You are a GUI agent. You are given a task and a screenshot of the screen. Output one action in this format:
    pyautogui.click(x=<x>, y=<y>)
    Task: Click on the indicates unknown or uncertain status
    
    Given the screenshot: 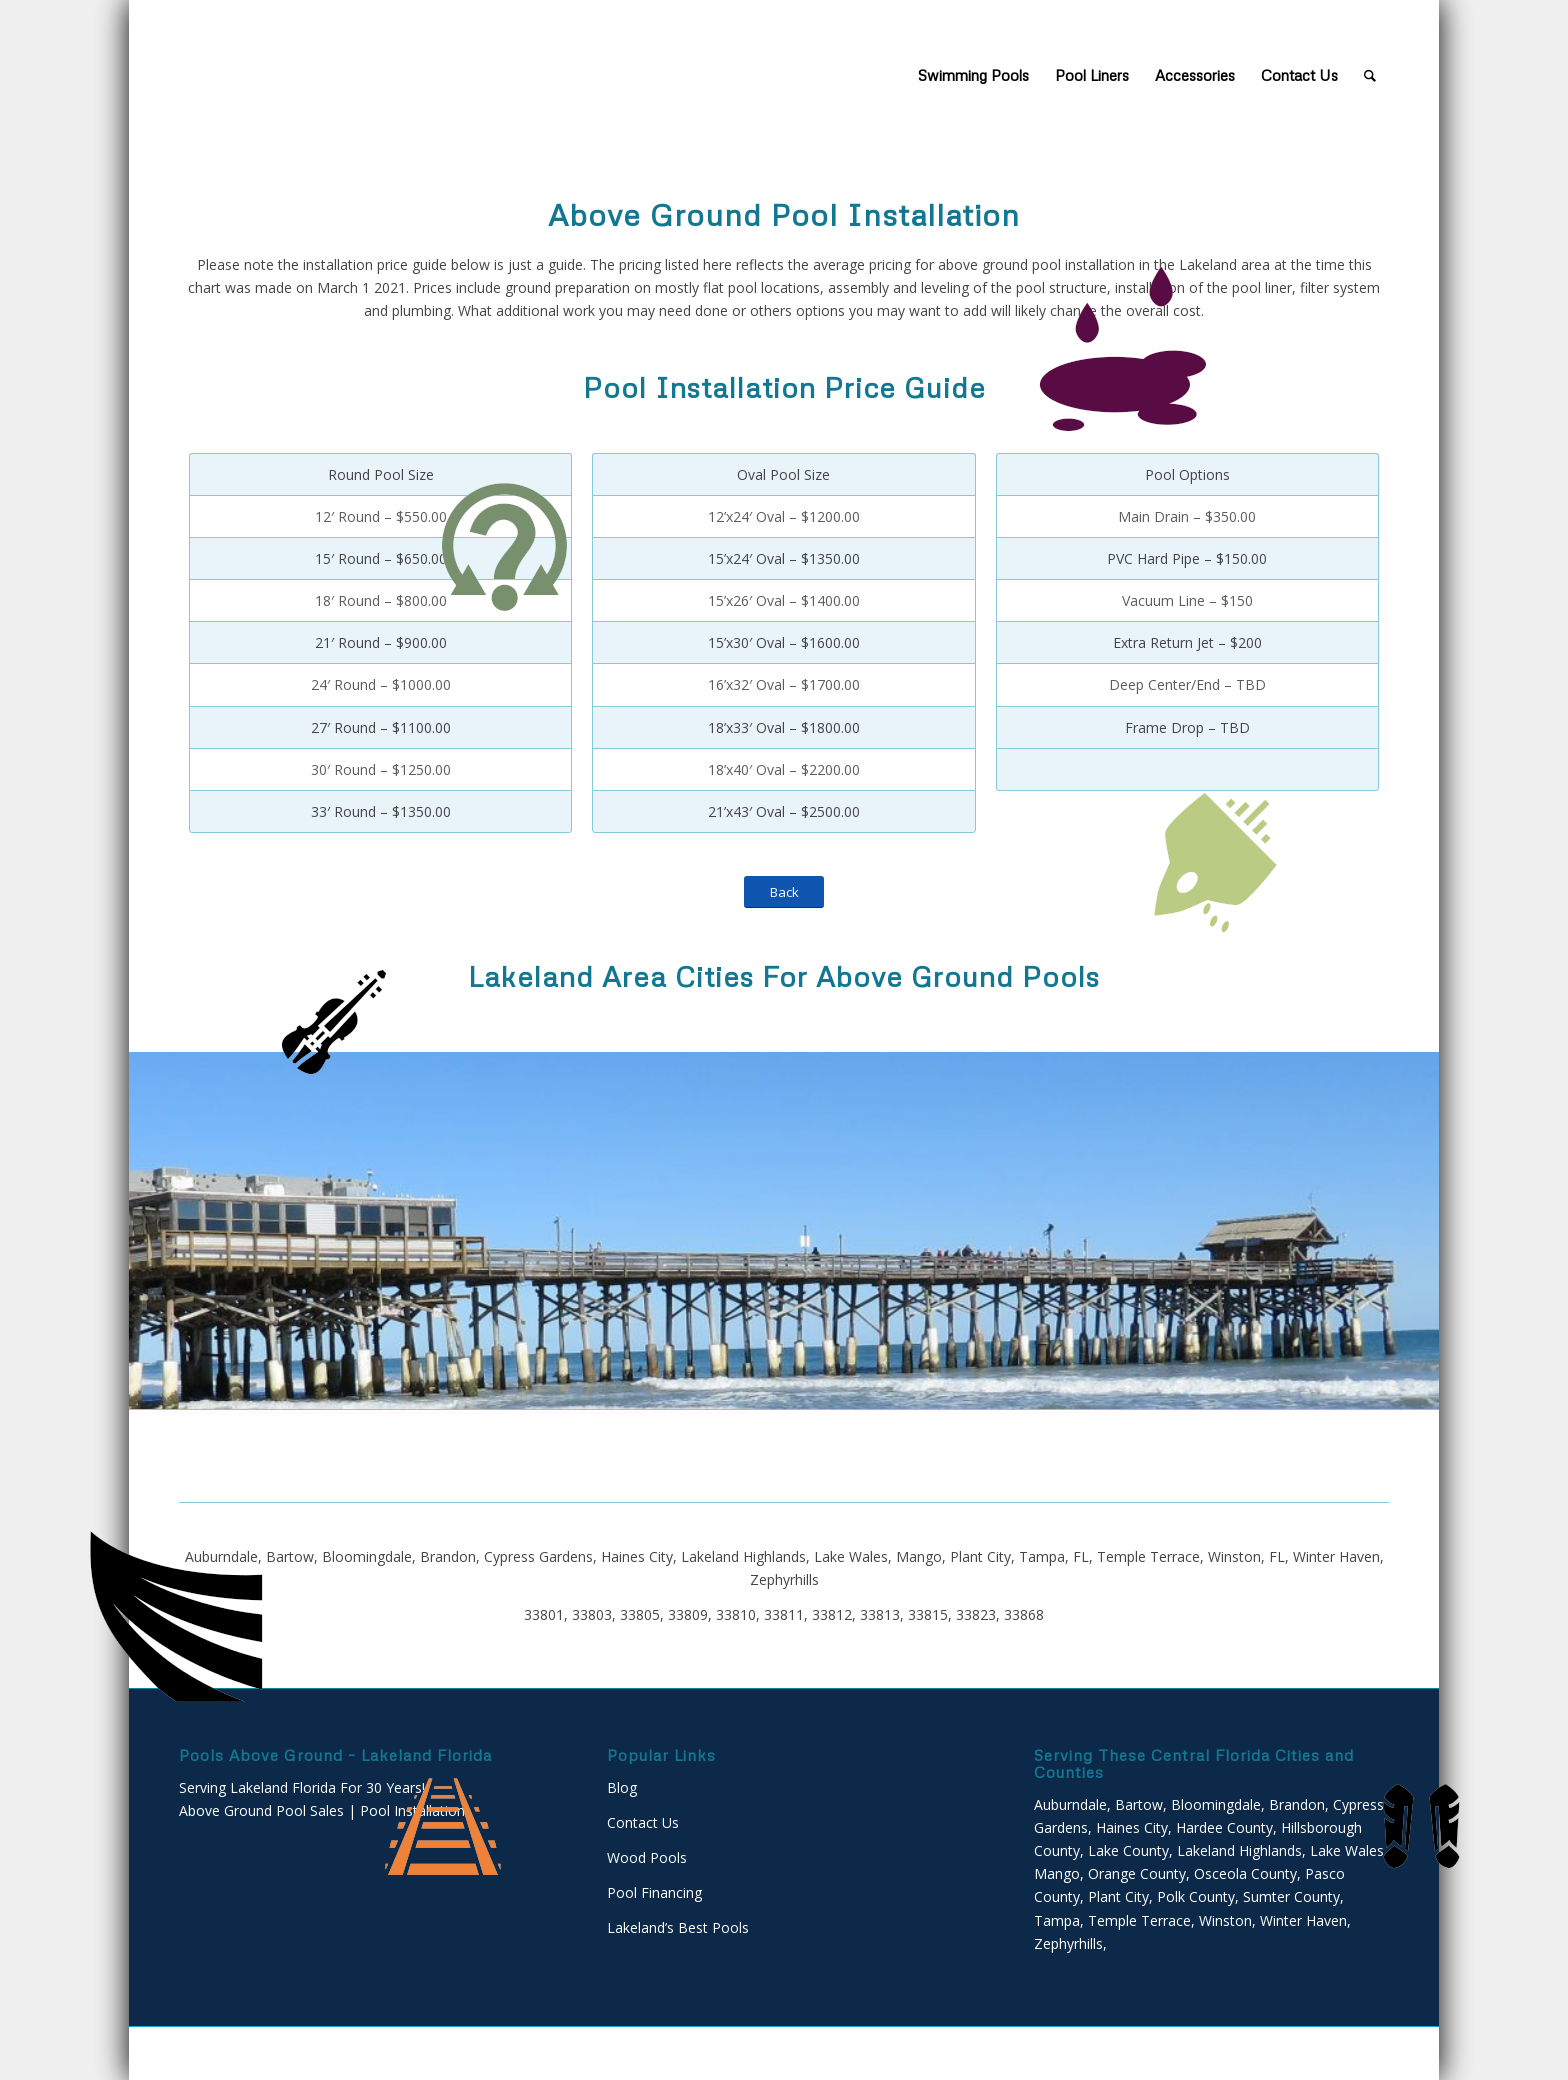 What is the action you would take?
    pyautogui.click(x=504, y=547)
    